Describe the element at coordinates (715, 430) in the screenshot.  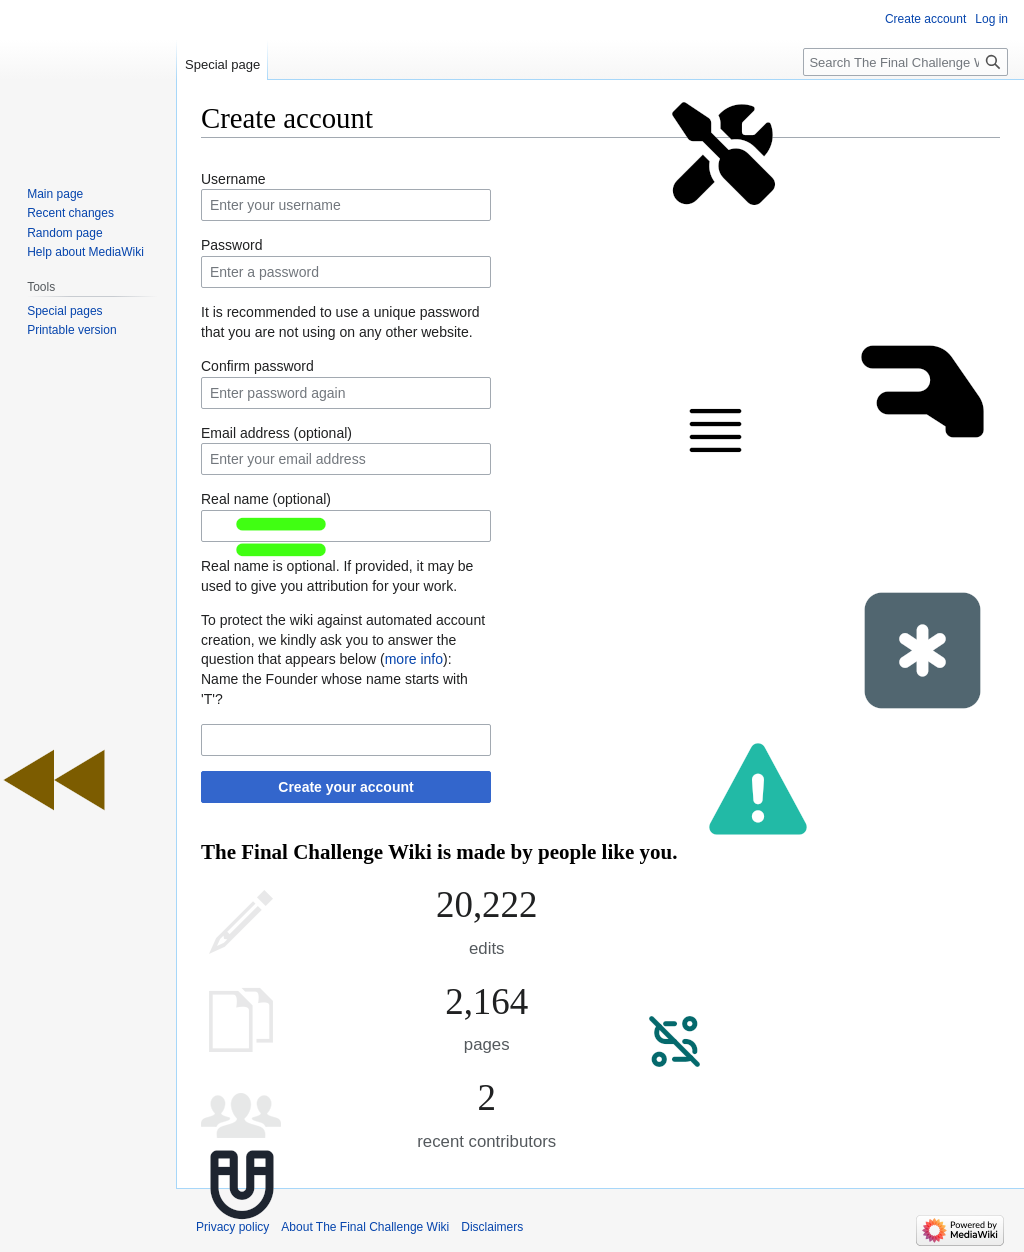
I see `open navigation menu` at that location.